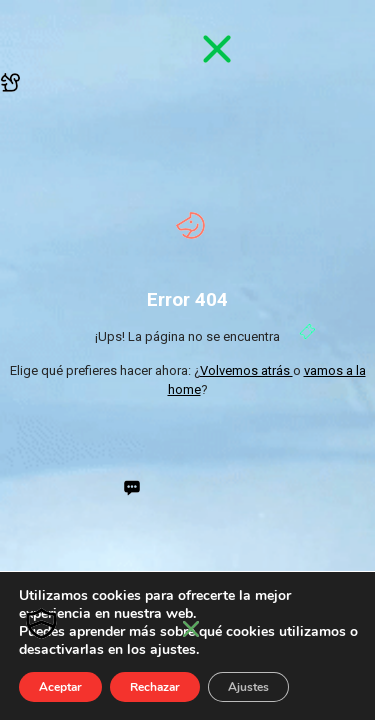 This screenshot has height=720, width=375. Describe the element at coordinates (191, 225) in the screenshot. I see `access equestrian or horse-related content` at that location.